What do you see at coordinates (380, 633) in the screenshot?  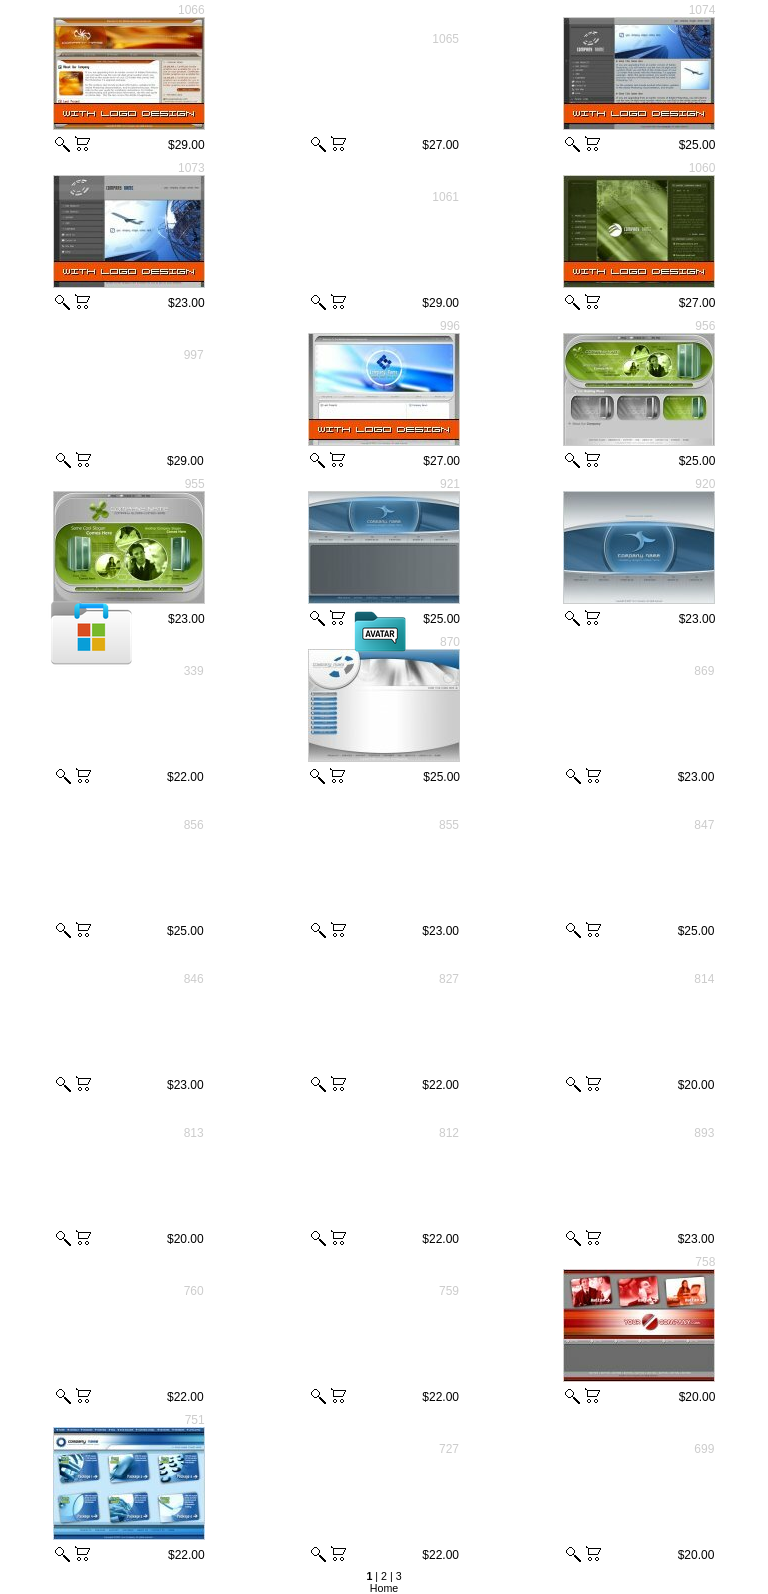 I see `open vrchat avatar files folder` at bounding box center [380, 633].